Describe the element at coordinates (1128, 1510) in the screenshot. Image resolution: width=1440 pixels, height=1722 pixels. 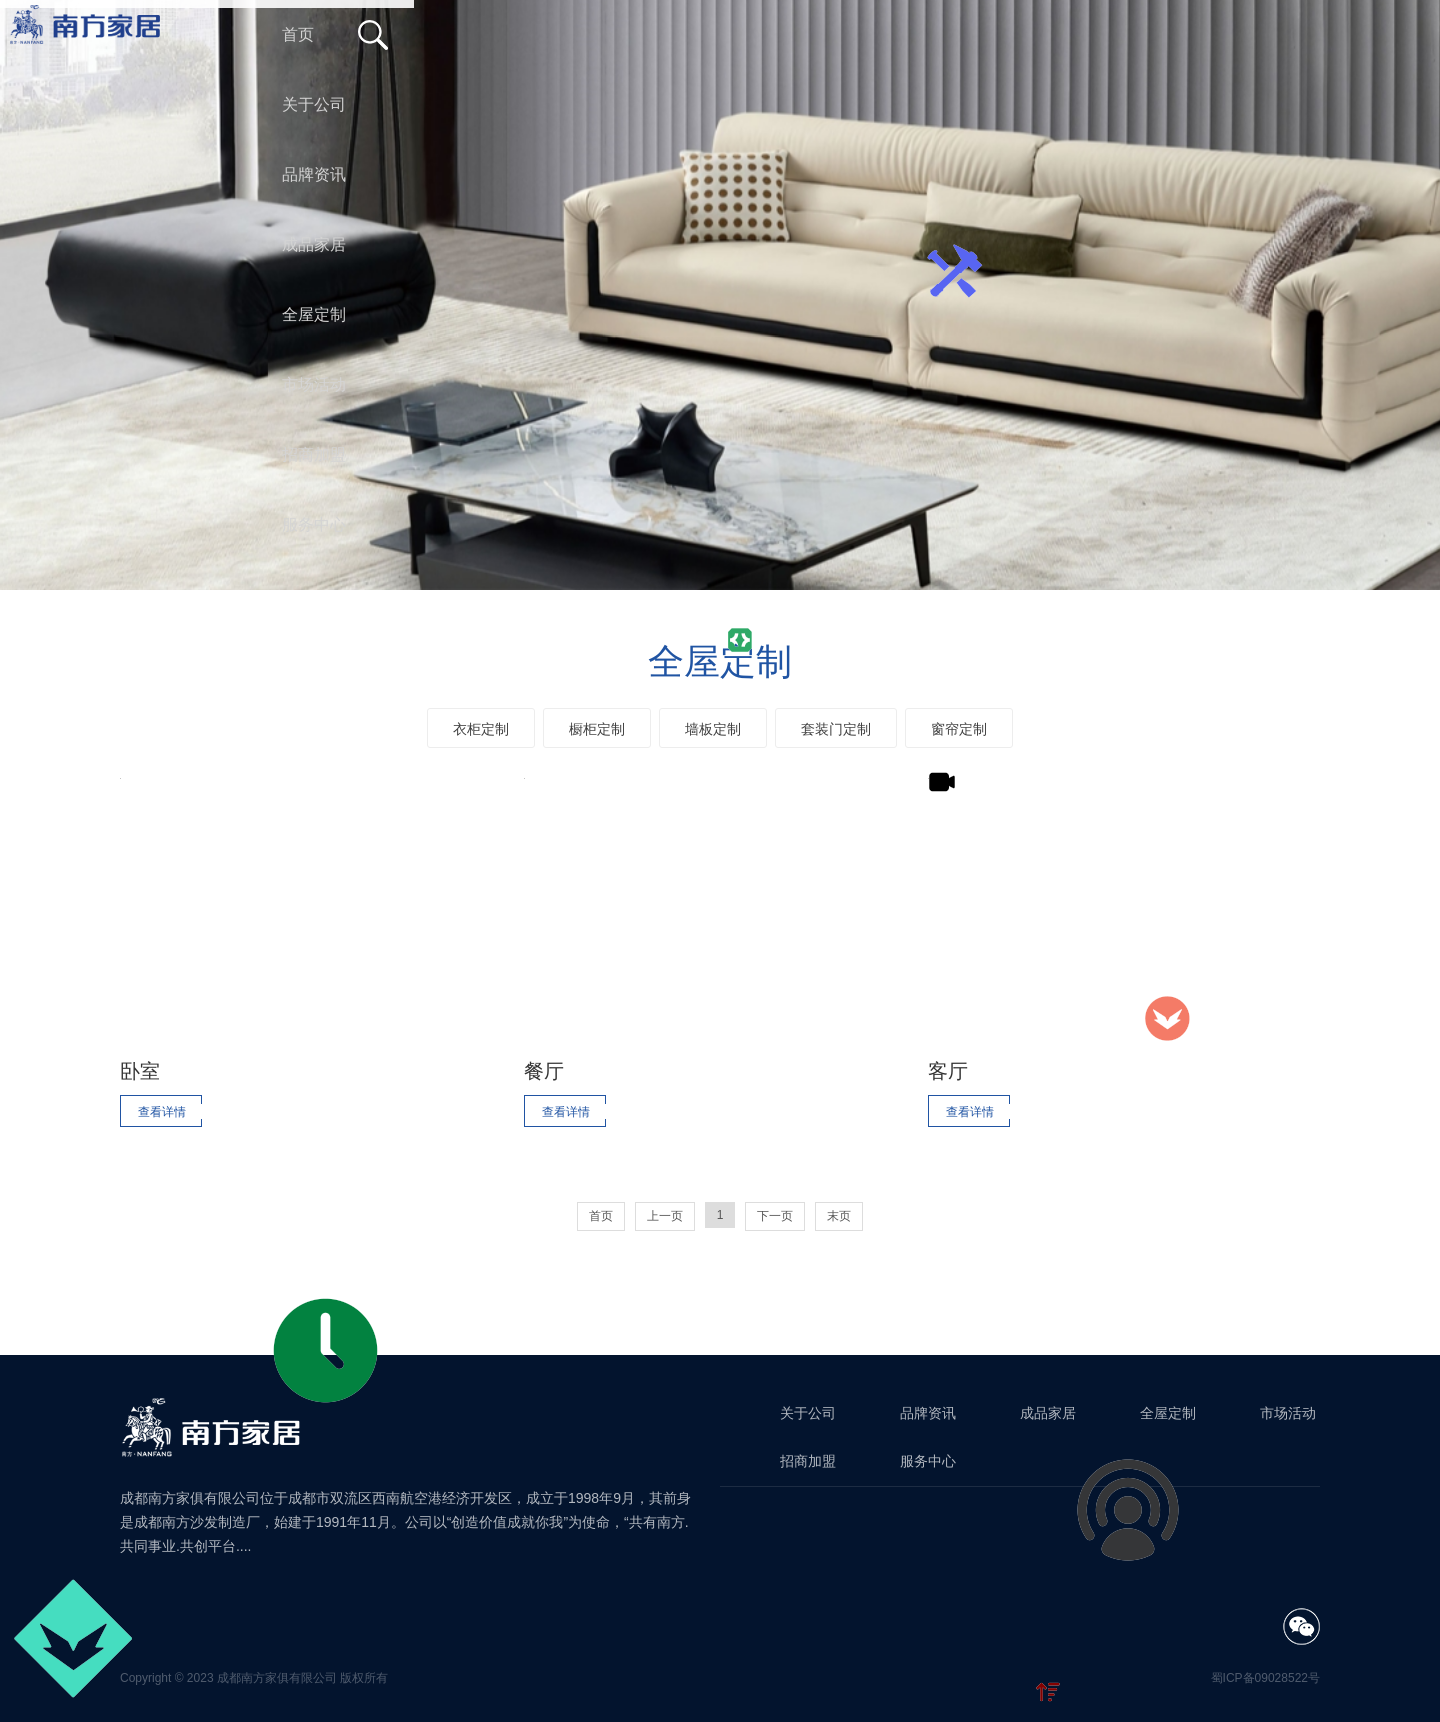
I see `join a stage channel for live audio broadcasts` at that location.